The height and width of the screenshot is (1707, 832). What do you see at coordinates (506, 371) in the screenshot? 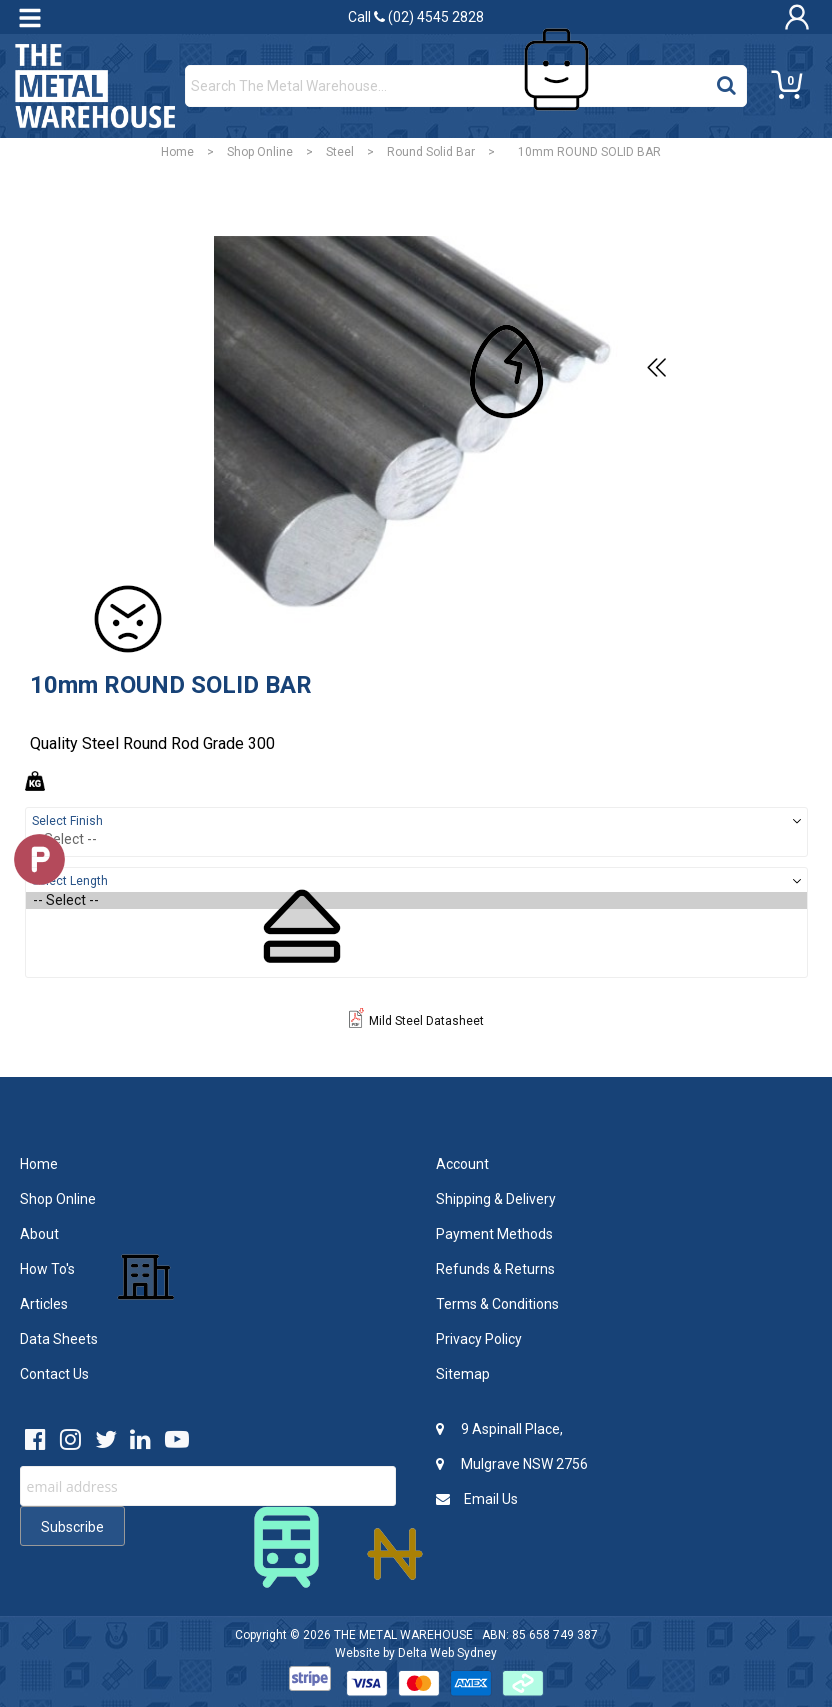
I see `indicates a cracked or broken item` at bounding box center [506, 371].